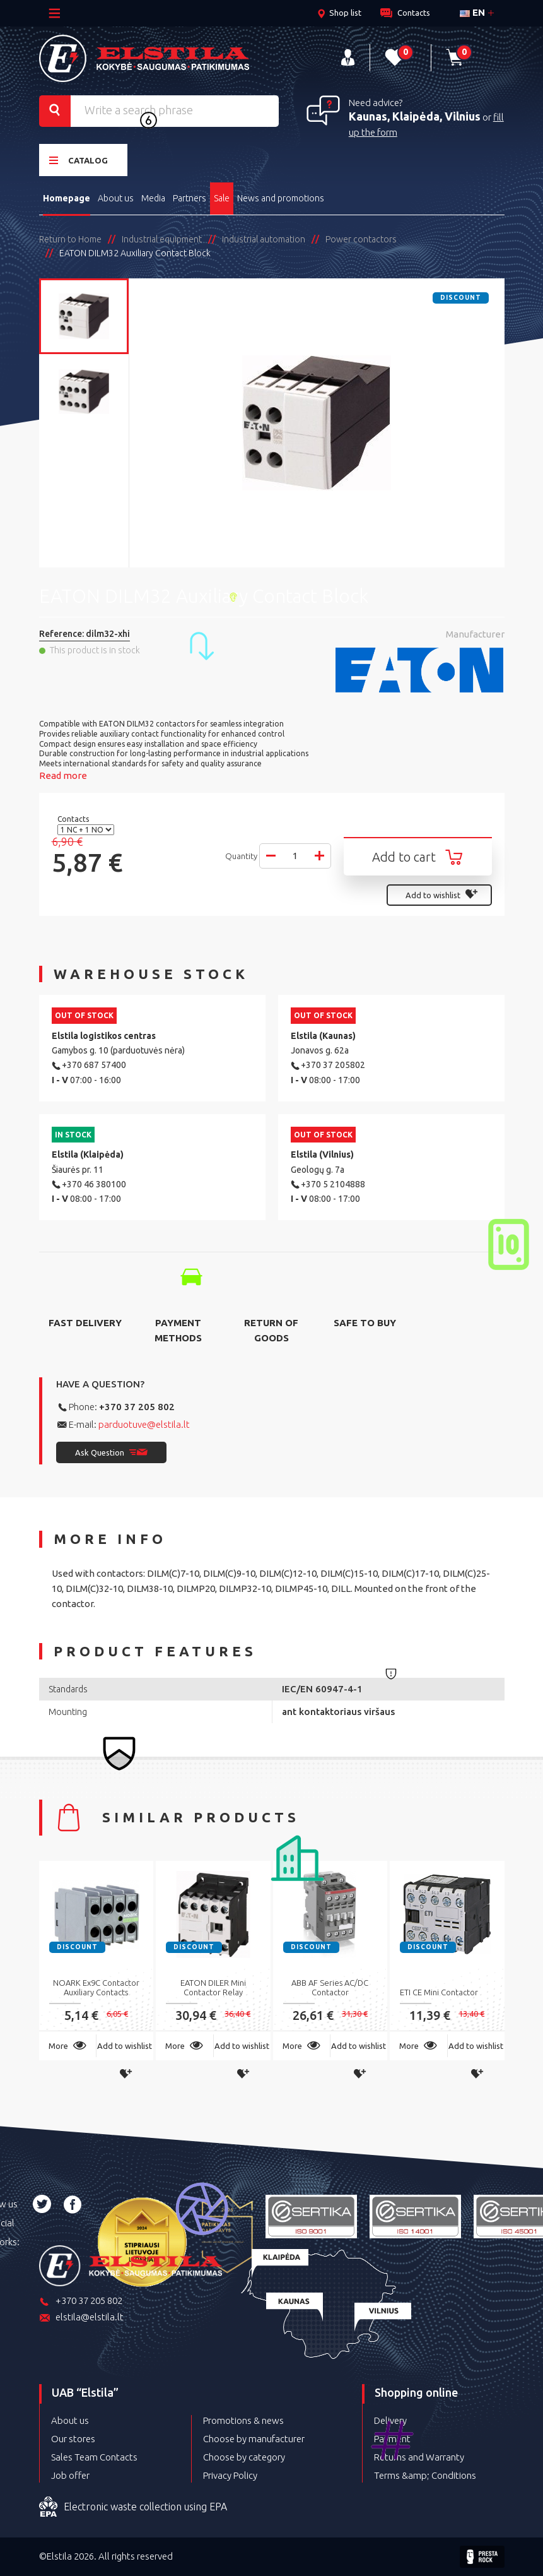 This screenshot has height=2576, width=543. What do you see at coordinates (201, 646) in the screenshot?
I see `redo or repeat last action` at bounding box center [201, 646].